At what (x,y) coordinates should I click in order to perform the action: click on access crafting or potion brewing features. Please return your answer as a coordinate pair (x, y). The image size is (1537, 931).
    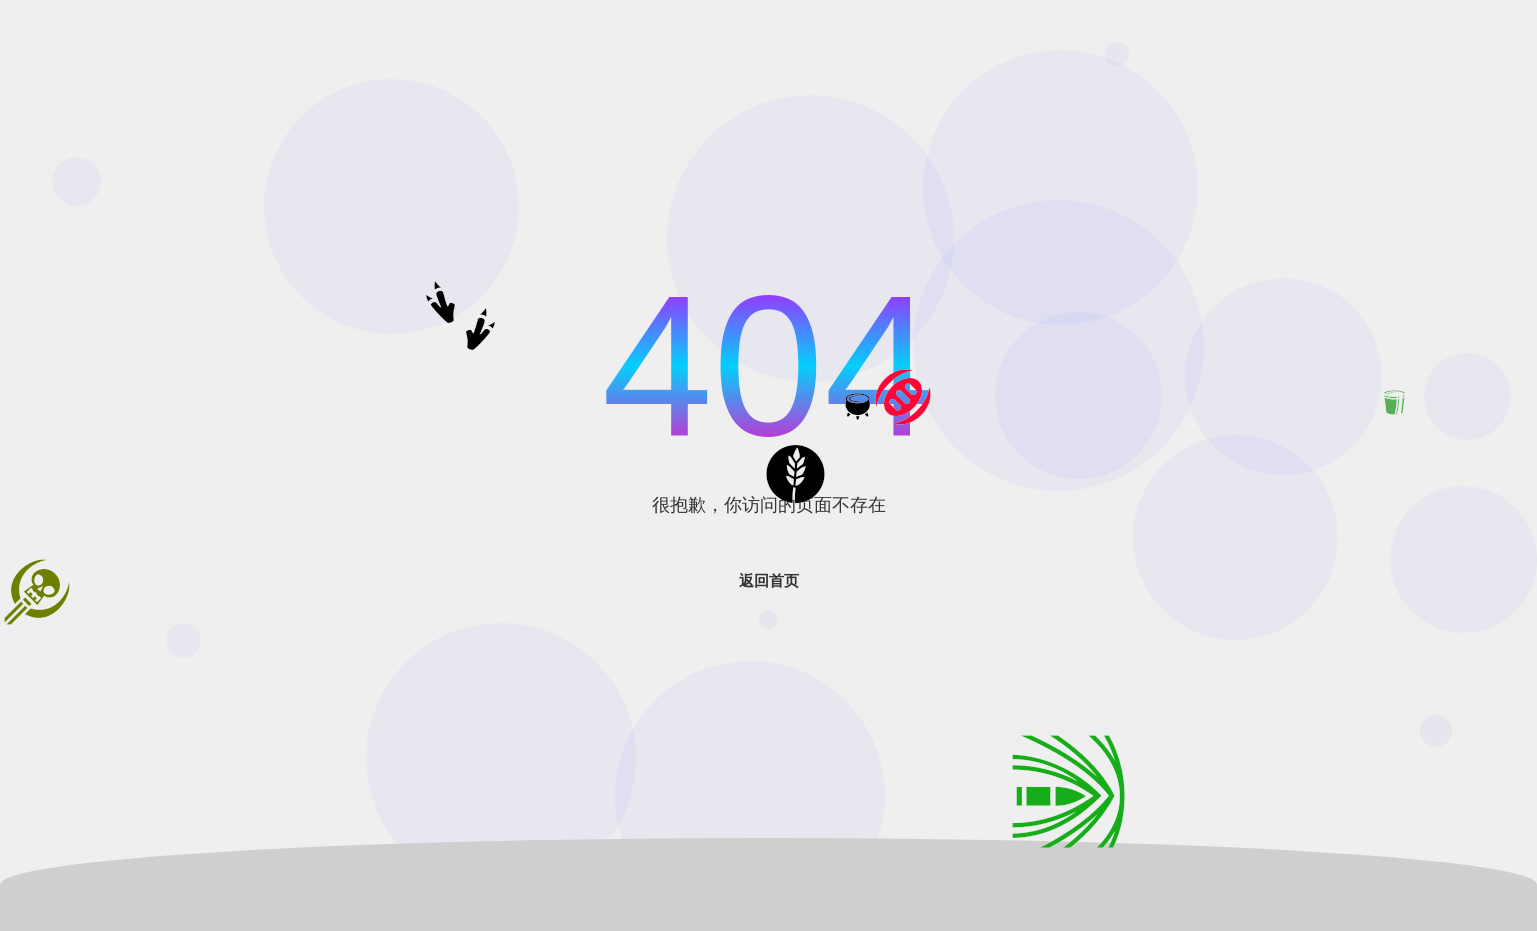
    Looking at the image, I should click on (857, 406).